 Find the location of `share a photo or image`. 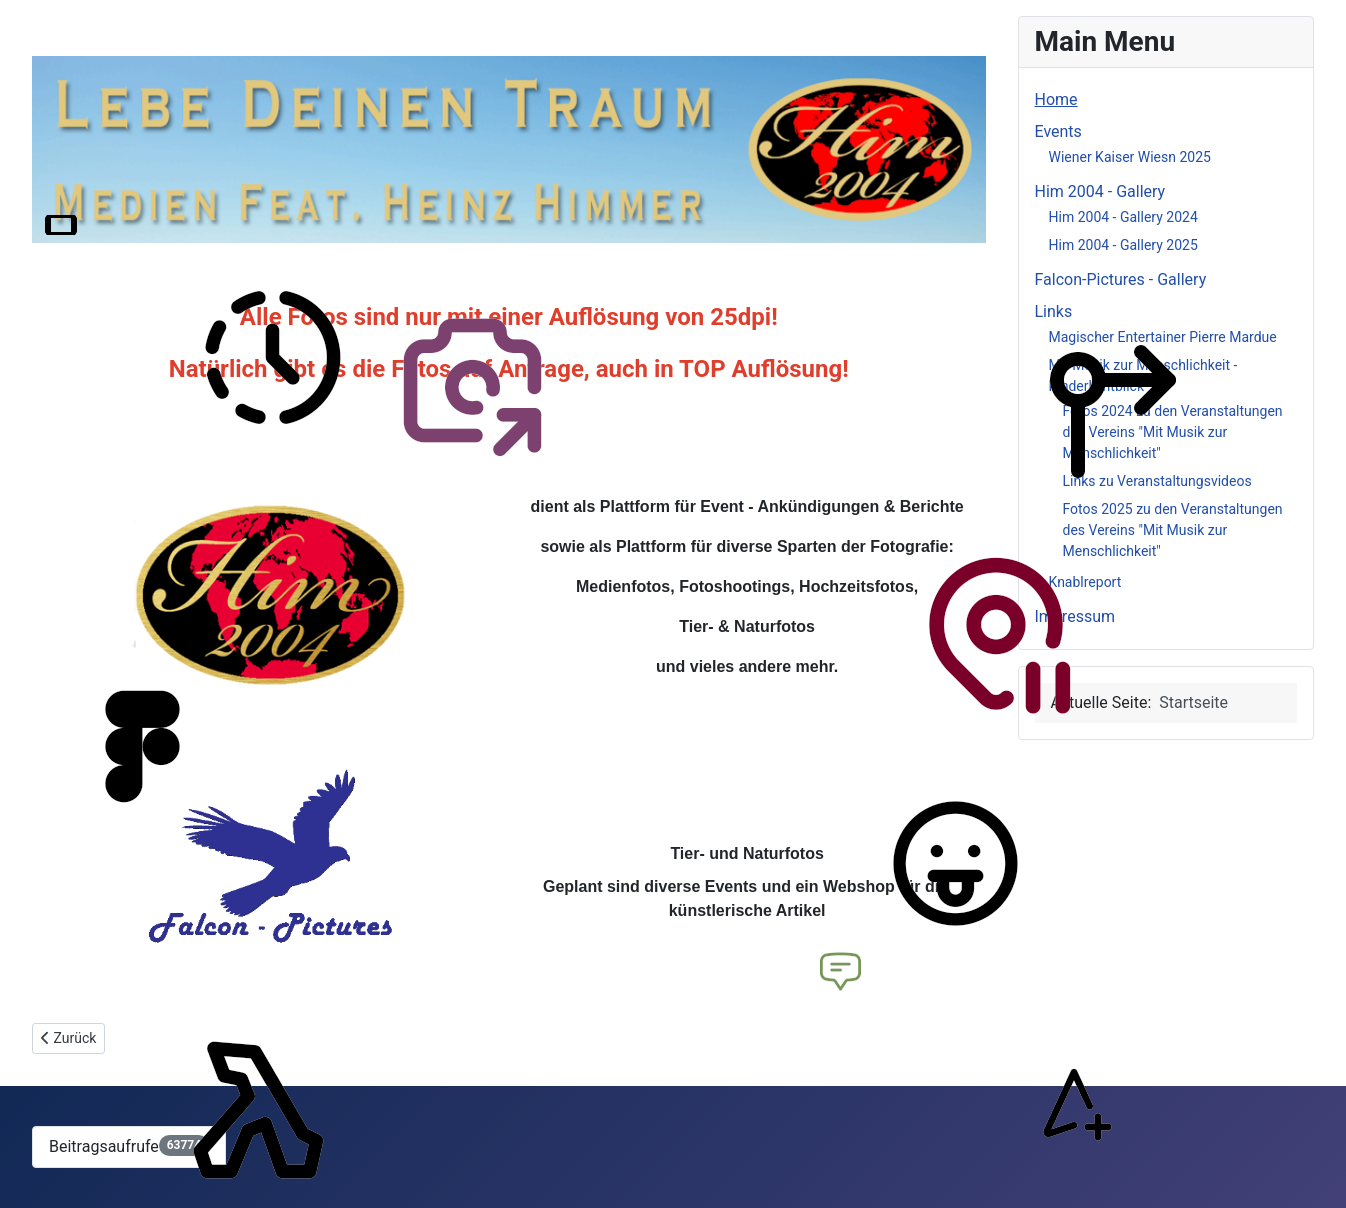

share a photo or image is located at coordinates (472, 380).